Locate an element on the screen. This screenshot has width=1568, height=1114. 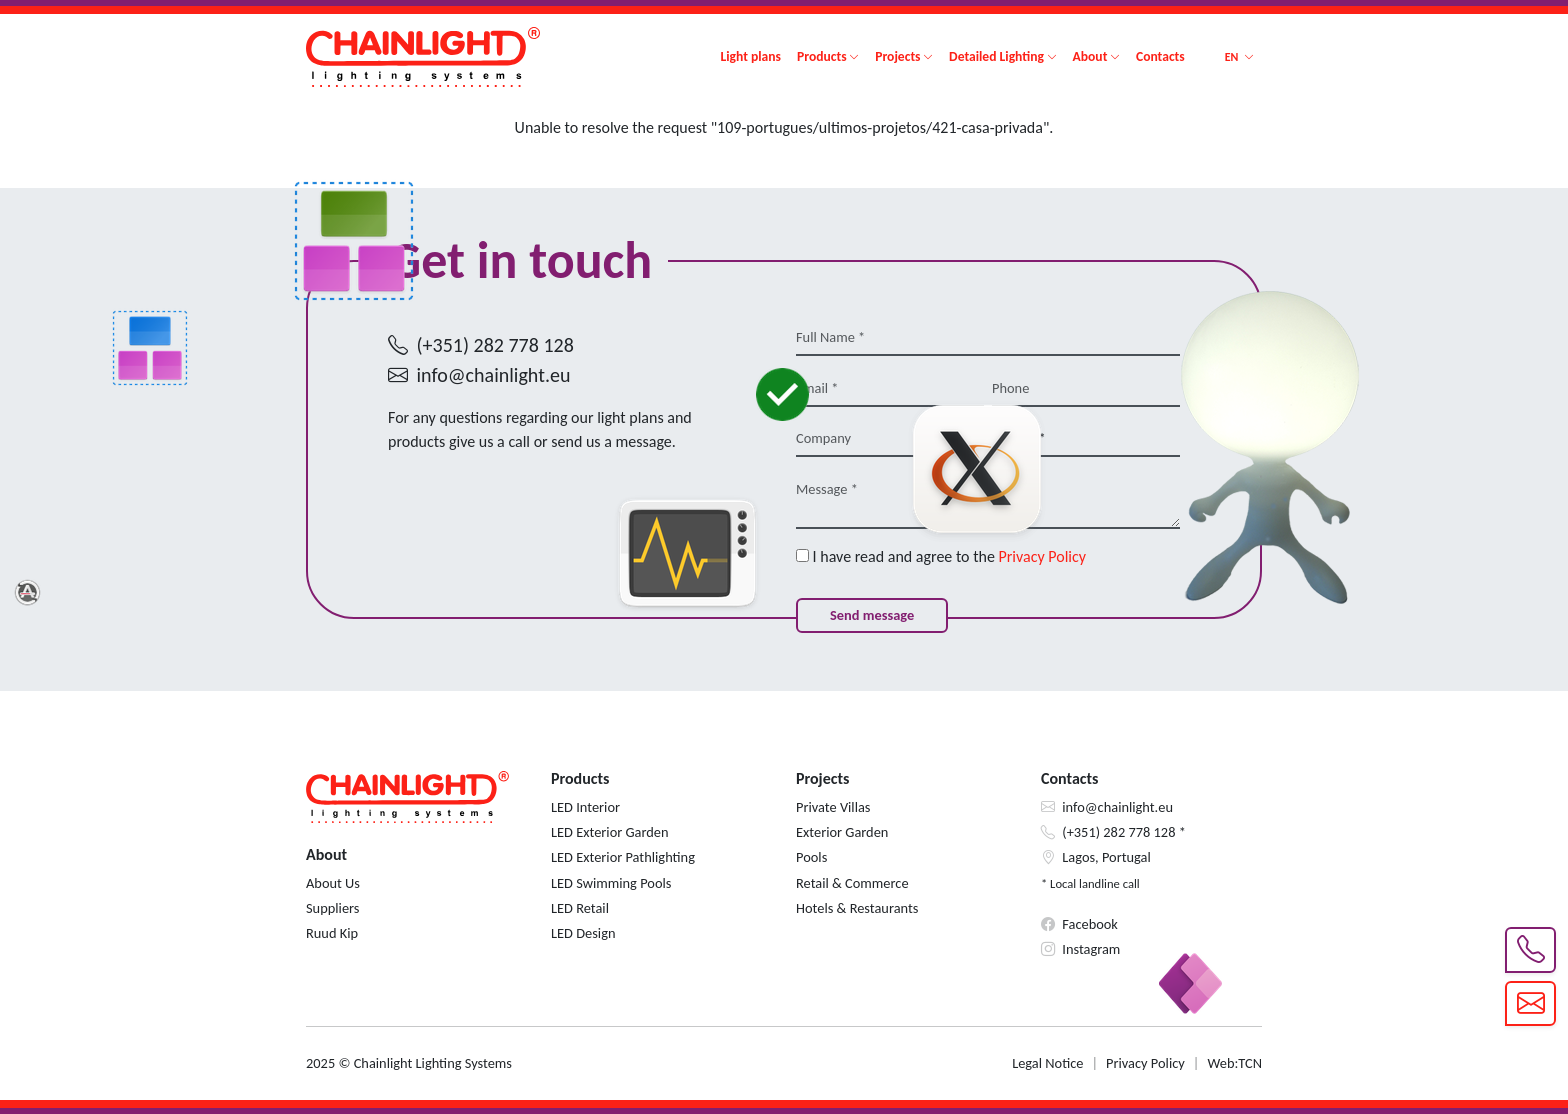
launch xorg display server application is located at coordinates (977, 469).